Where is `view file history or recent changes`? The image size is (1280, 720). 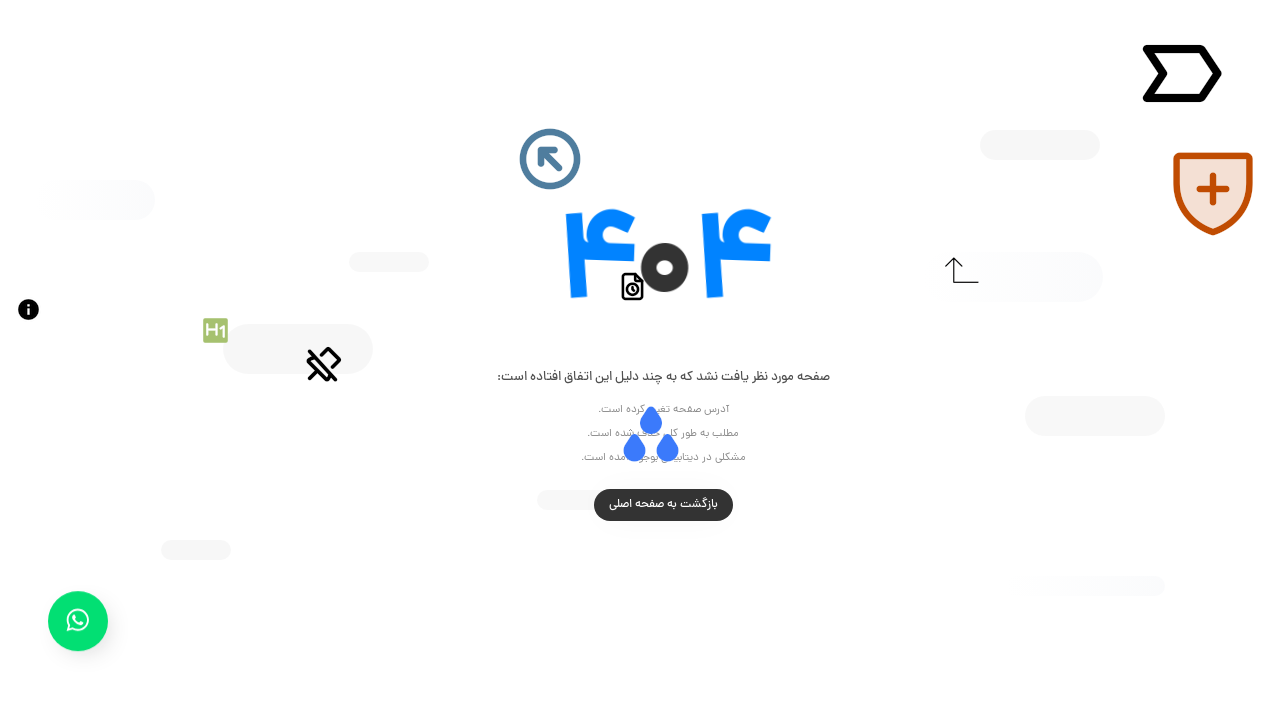
view file history or recent changes is located at coordinates (632, 286).